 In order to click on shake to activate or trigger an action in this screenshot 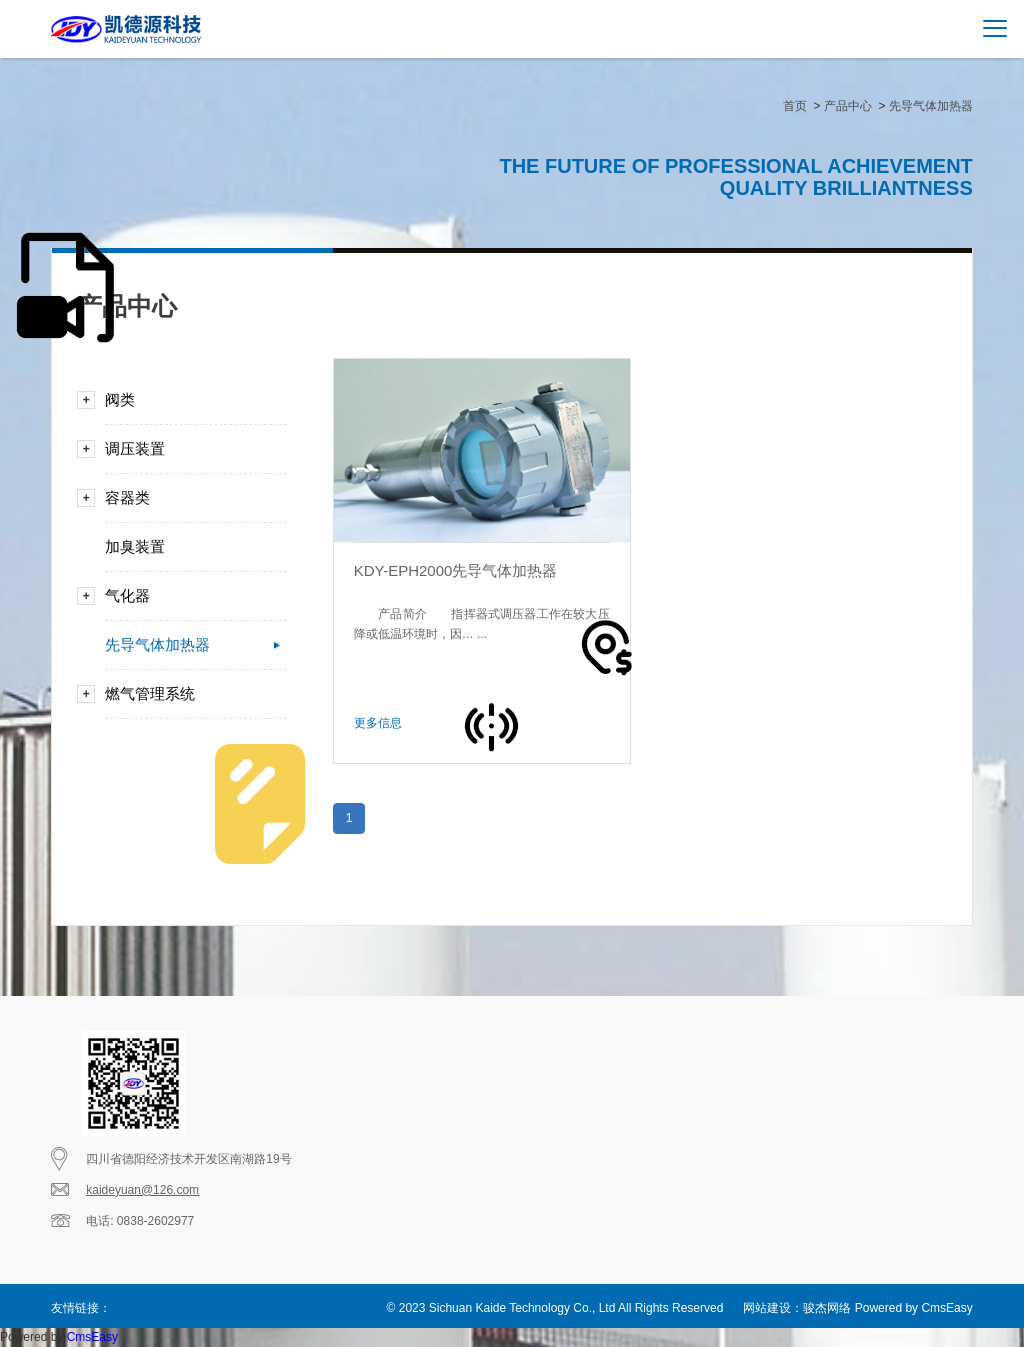, I will do `click(491, 728)`.